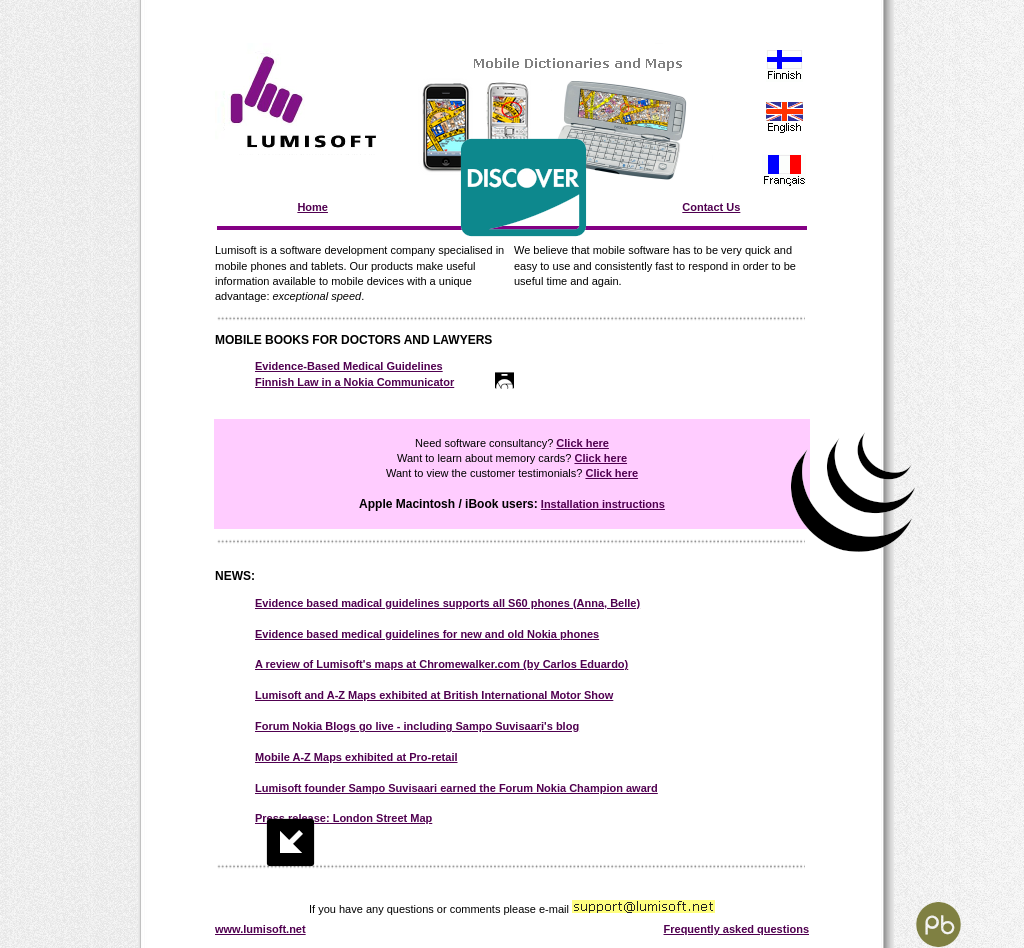 The image size is (1024, 948). What do you see at coordinates (938, 924) in the screenshot?
I see `prepbytes logo` at bounding box center [938, 924].